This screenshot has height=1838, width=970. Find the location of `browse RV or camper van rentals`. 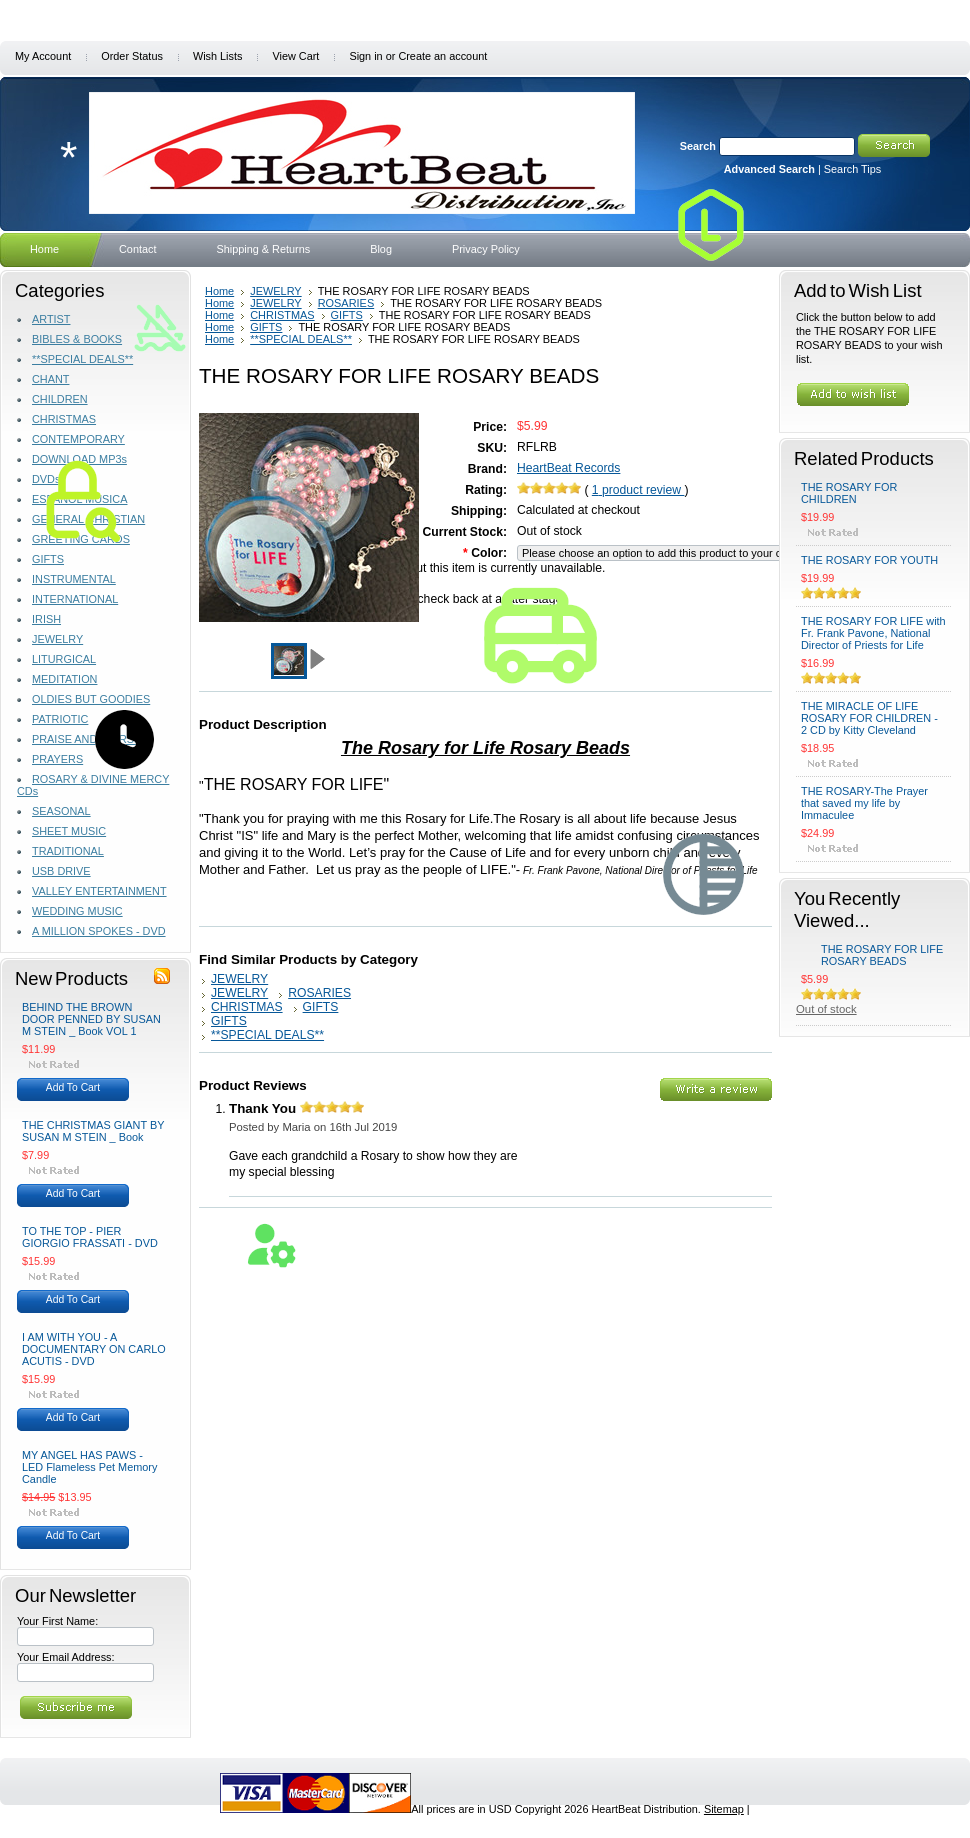

browse RV or camper van rentals is located at coordinates (540, 638).